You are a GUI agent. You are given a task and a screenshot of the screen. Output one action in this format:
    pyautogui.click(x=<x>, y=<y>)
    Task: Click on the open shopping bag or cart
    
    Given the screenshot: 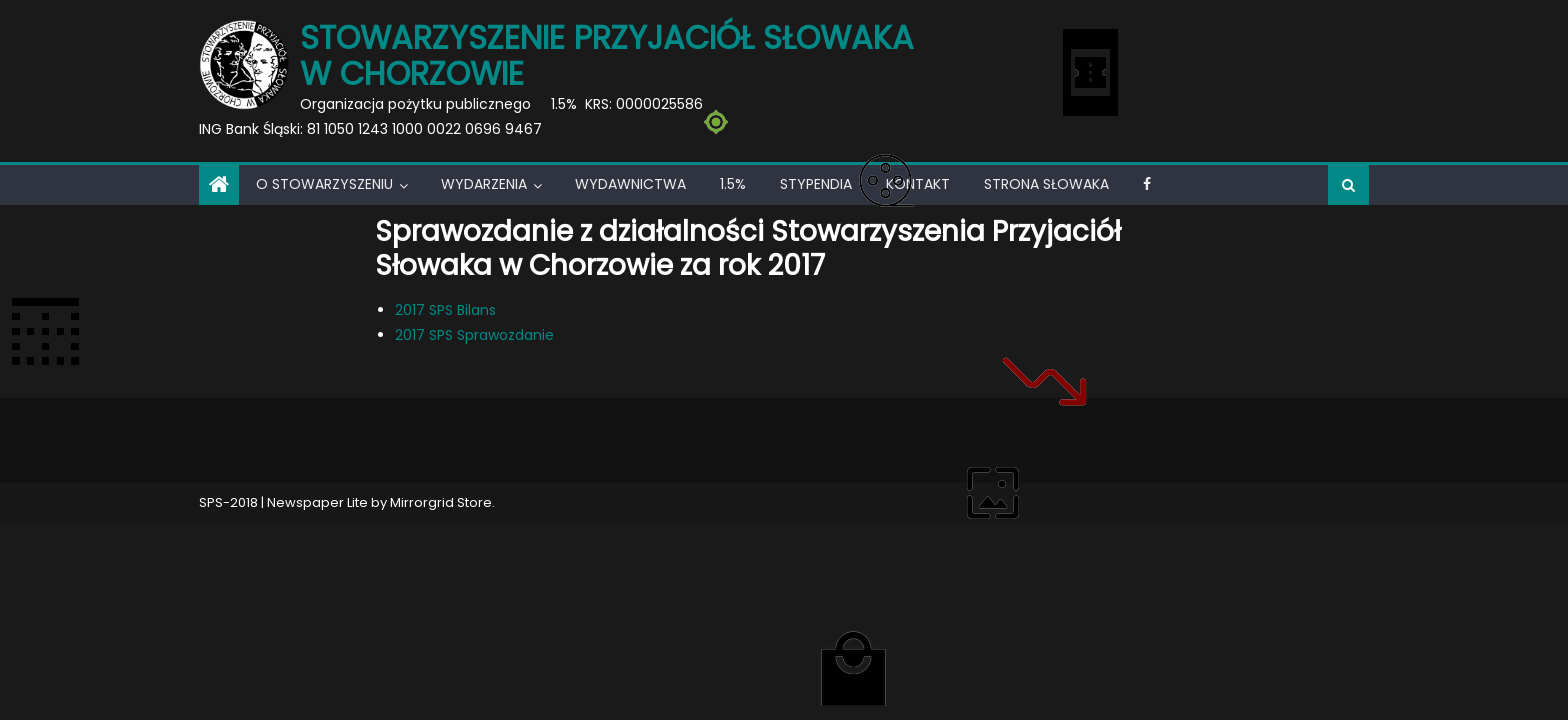 What is the action you would take?
    pyautogui.click(x=853, y=670)
    